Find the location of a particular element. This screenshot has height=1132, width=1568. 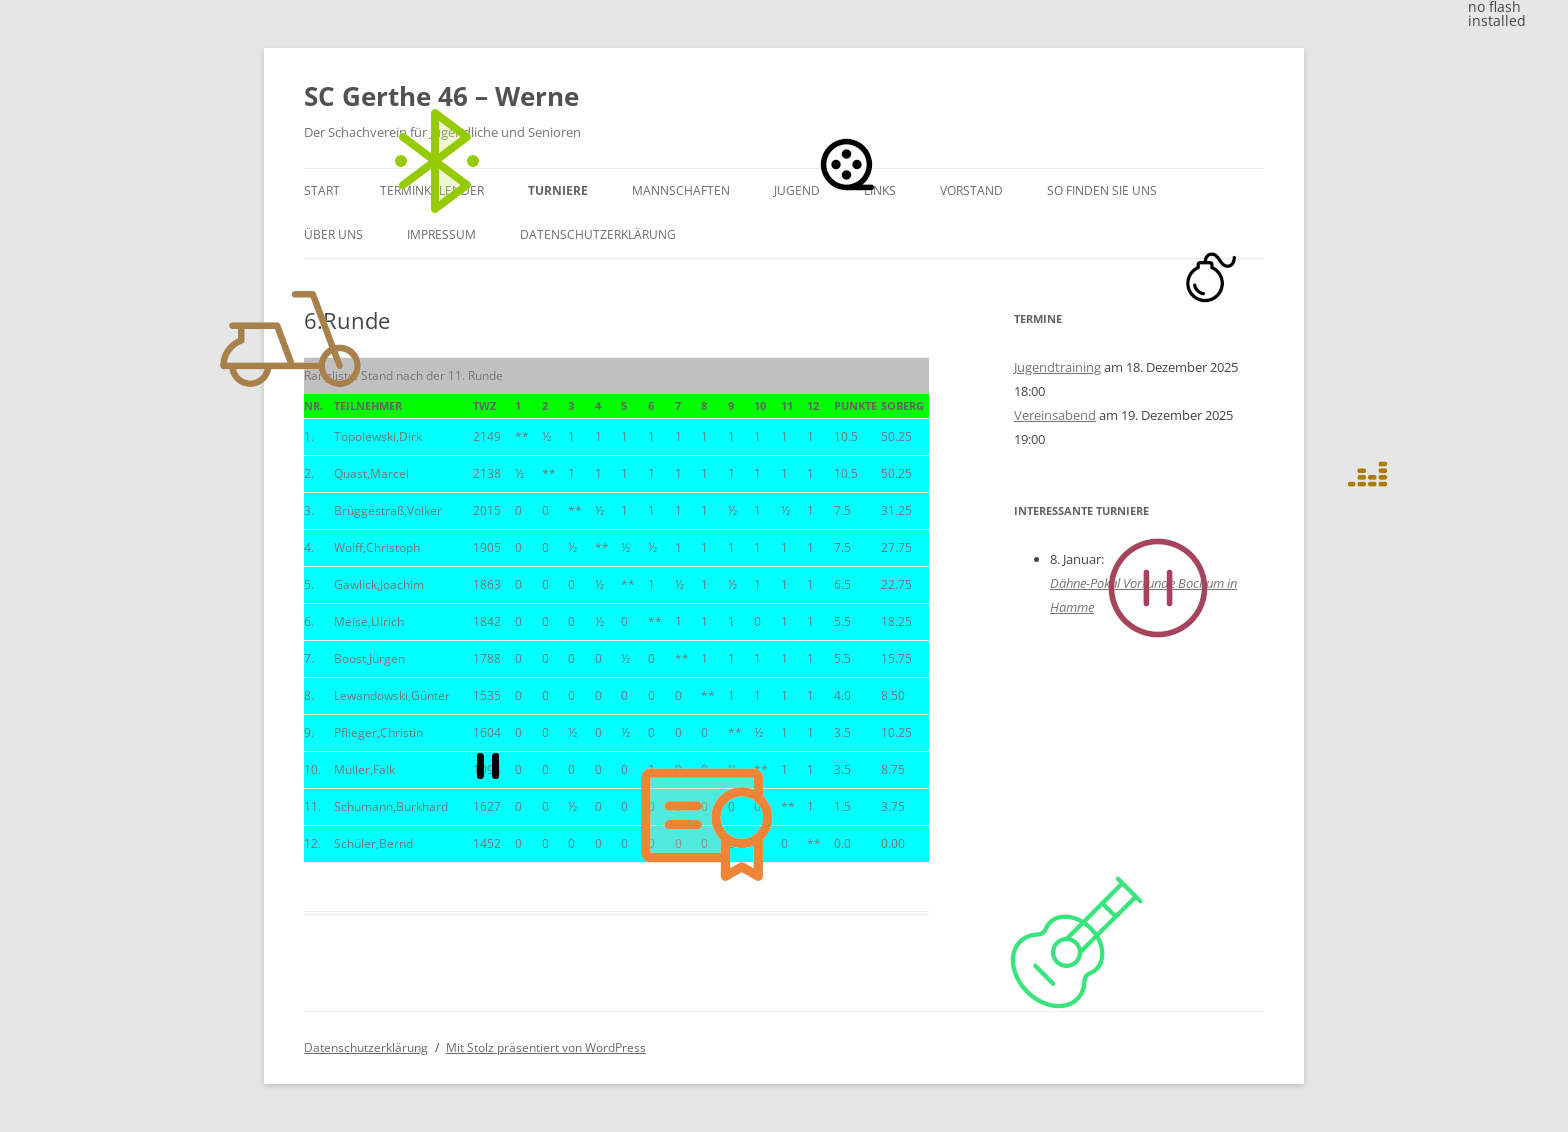

open Deezer music streaming app is located at coordinates (1367, 475).